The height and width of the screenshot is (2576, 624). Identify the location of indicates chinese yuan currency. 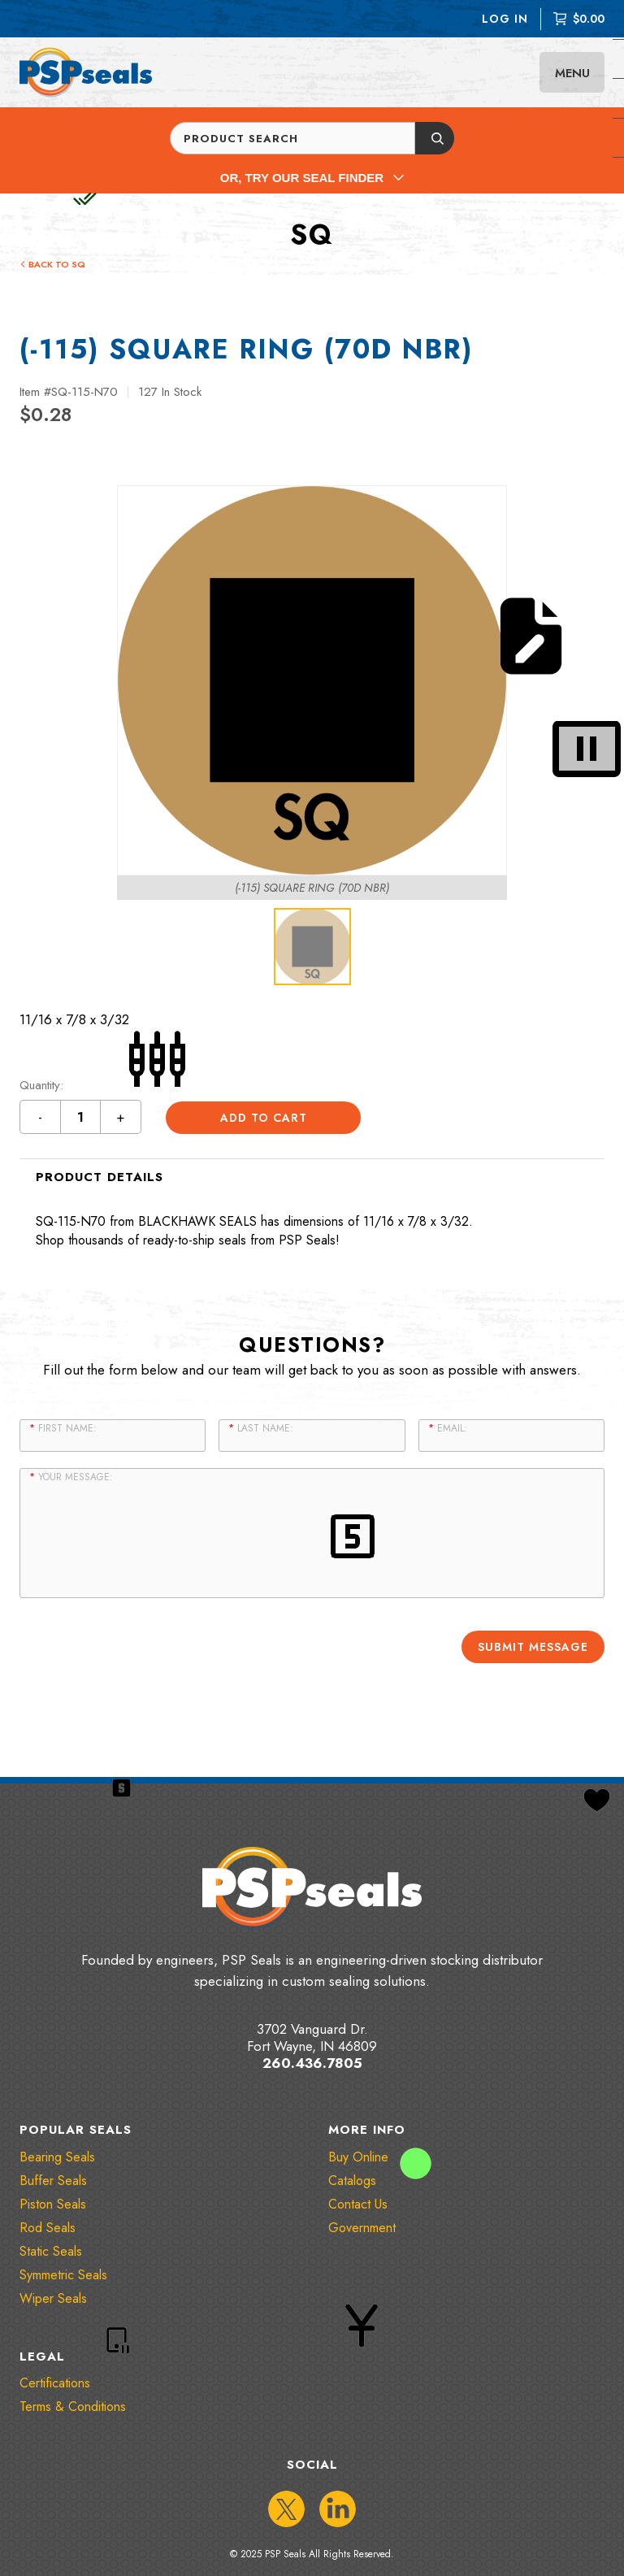
(362, 2326).